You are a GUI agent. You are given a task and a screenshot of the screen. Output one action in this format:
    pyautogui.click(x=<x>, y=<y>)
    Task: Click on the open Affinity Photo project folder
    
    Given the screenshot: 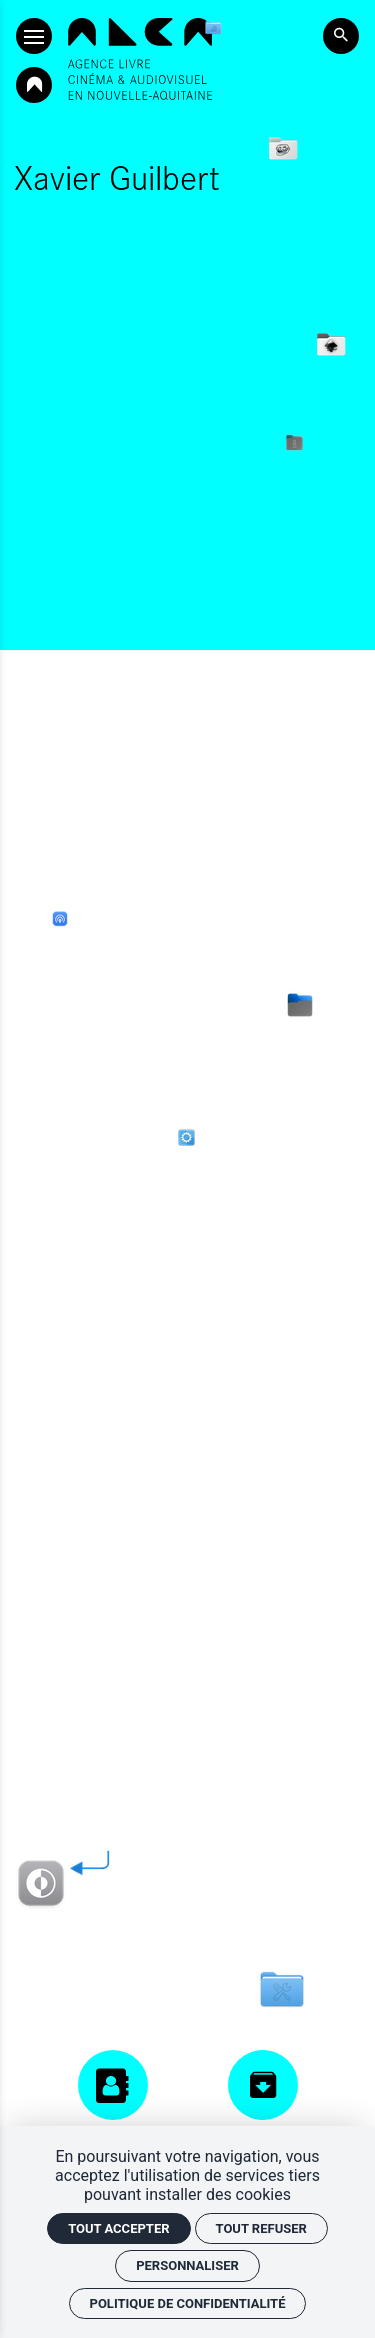 What is the action you would take?
    pyautogui.click(x=213, y=27)
    